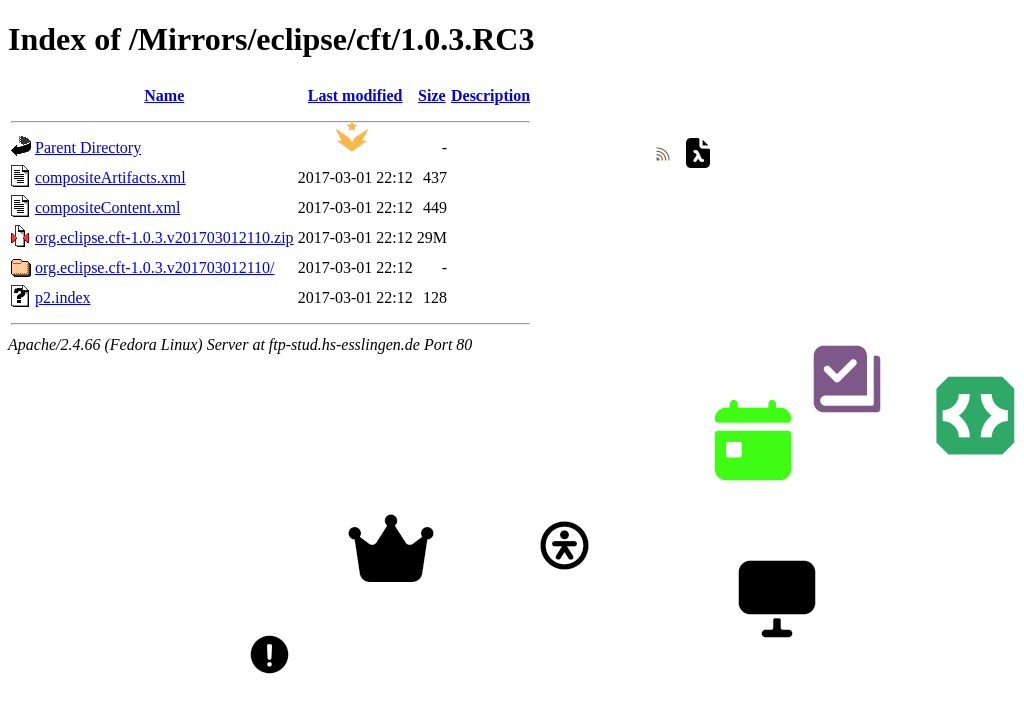 This screenshot has width=1024, height=720. What do you see at coordinates (847, 379) in the screenshot?
I see `view server rules channel` at bounding box center [847, 379].